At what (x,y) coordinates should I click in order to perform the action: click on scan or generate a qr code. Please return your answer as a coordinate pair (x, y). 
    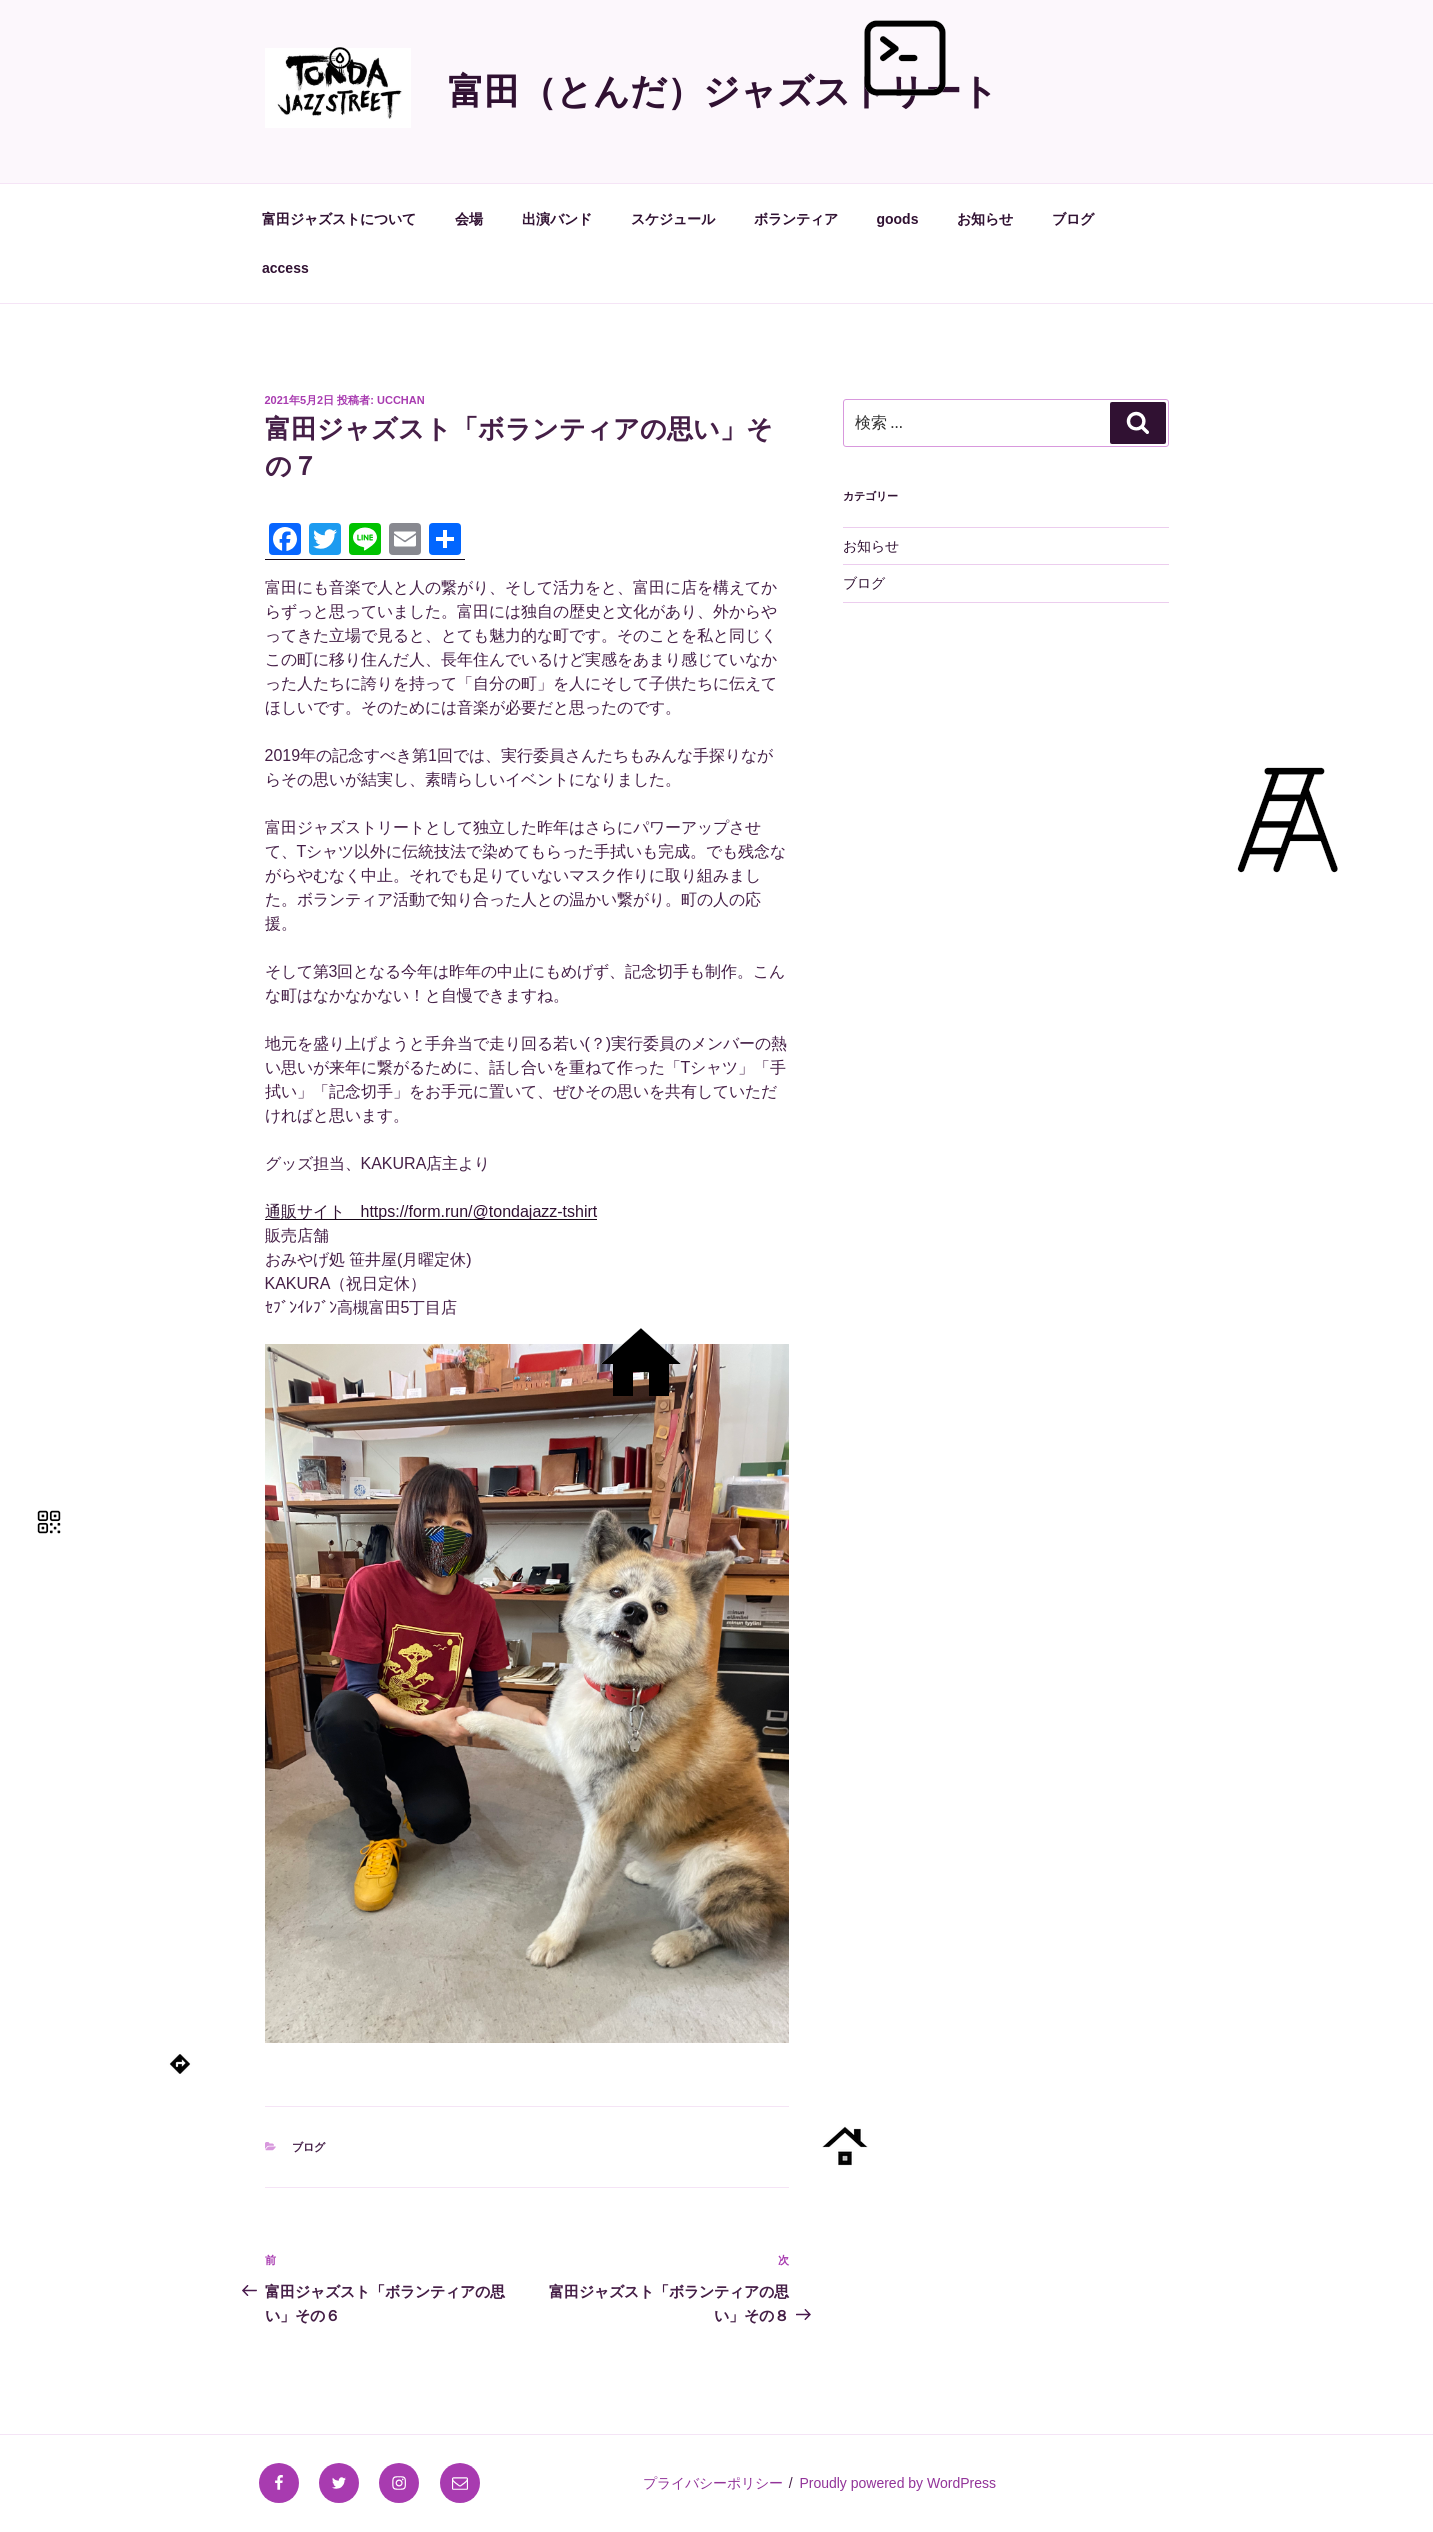
    Looking at the image, I should click on (49, 1522).